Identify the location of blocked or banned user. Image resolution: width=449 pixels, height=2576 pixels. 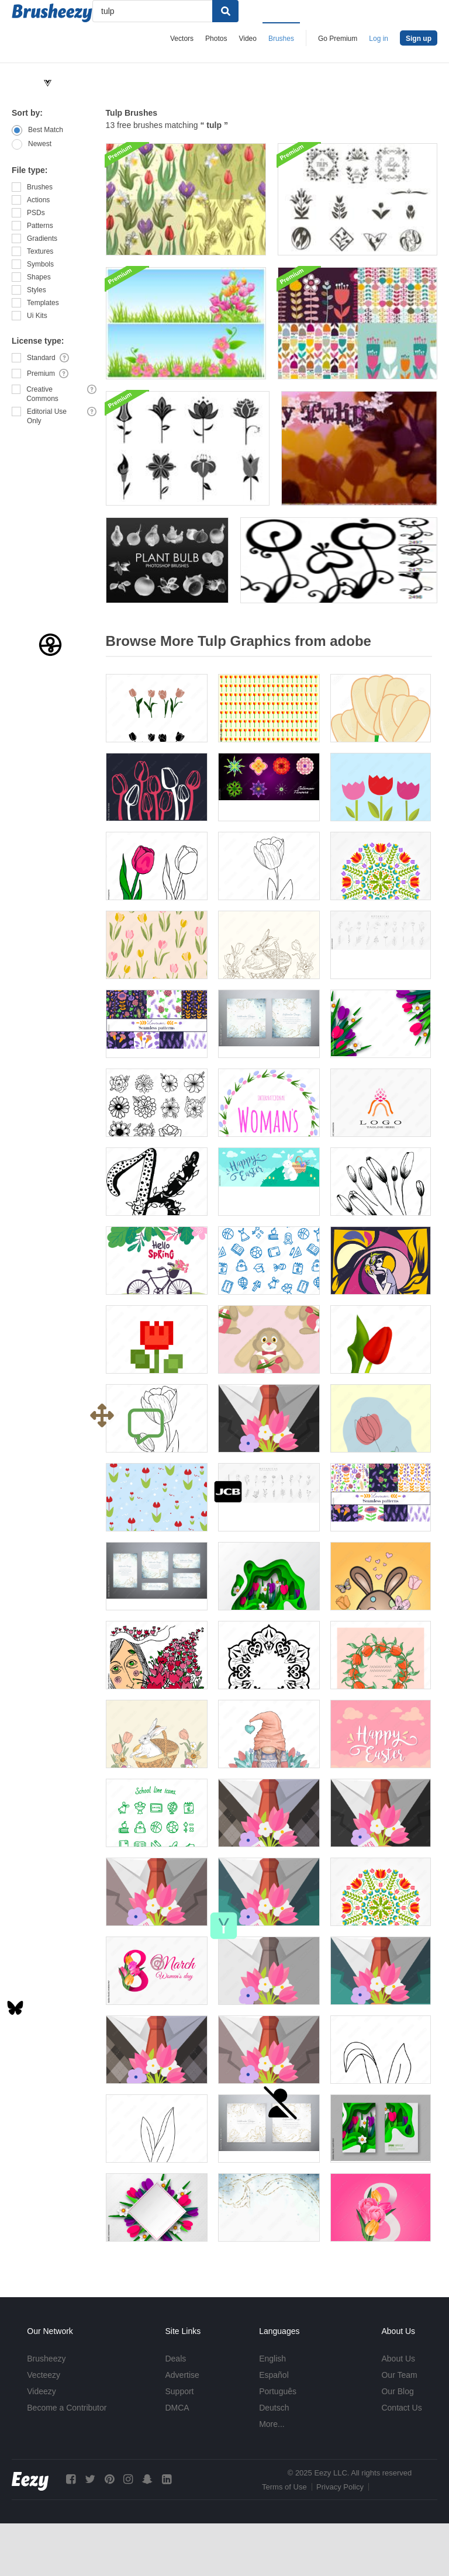
(280, 2103).